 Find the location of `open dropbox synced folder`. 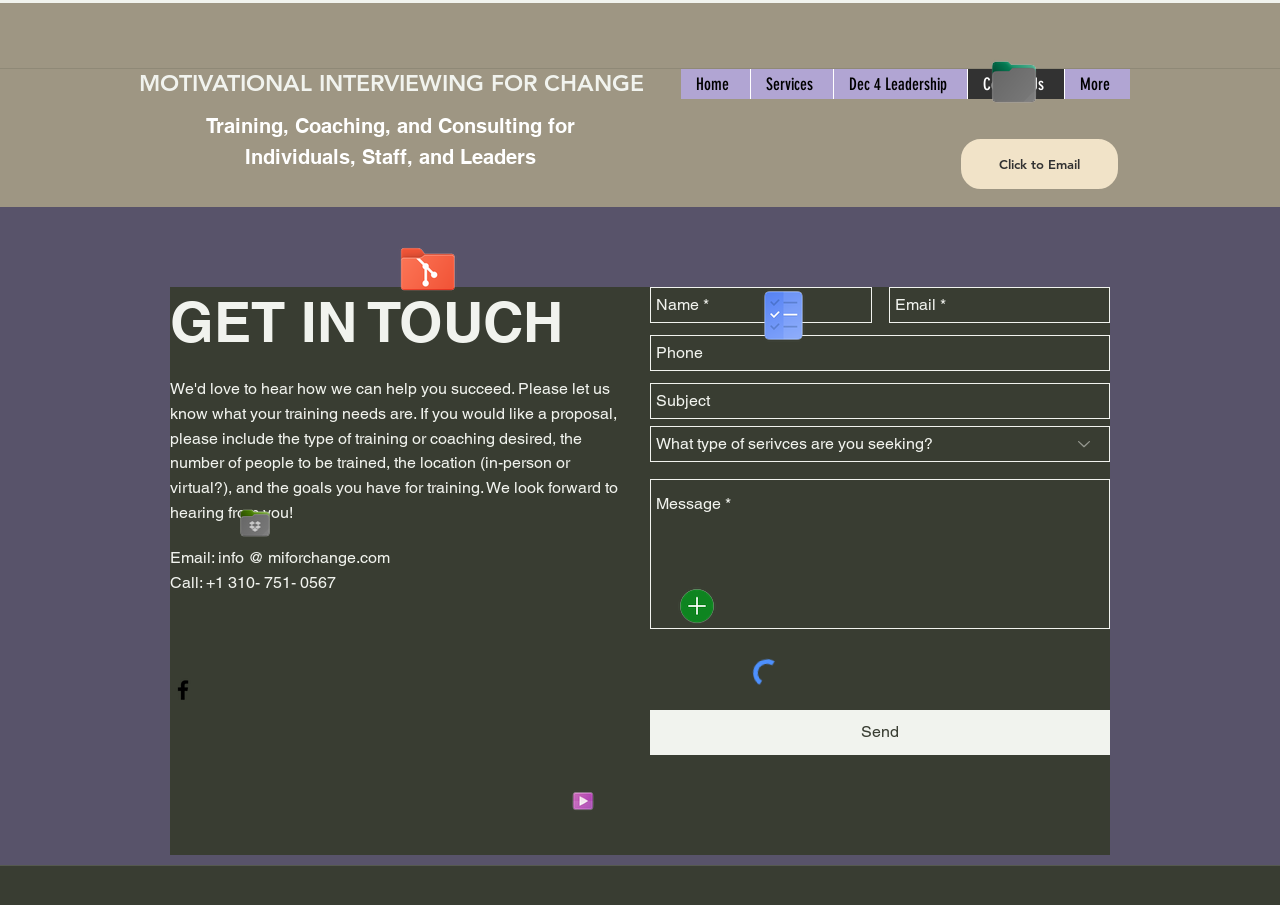

open dropbox synced folder is located at coordinates (255, 523).